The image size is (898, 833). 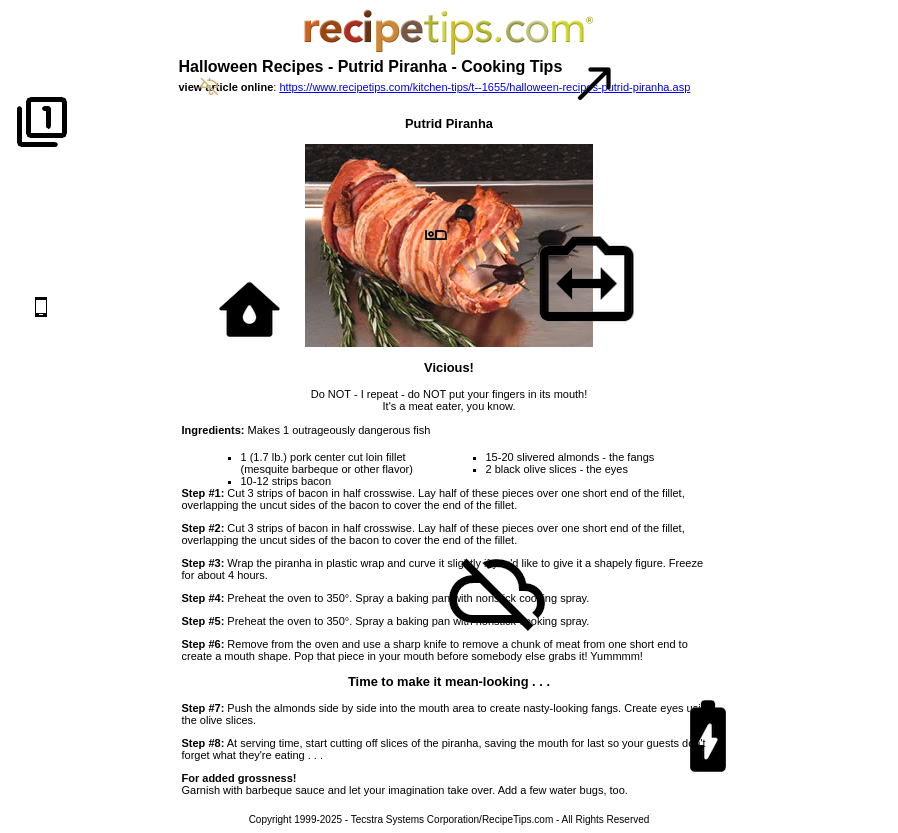 I want to click on indicates first item in a numbered series or gallery, so click(x=42, y=122).